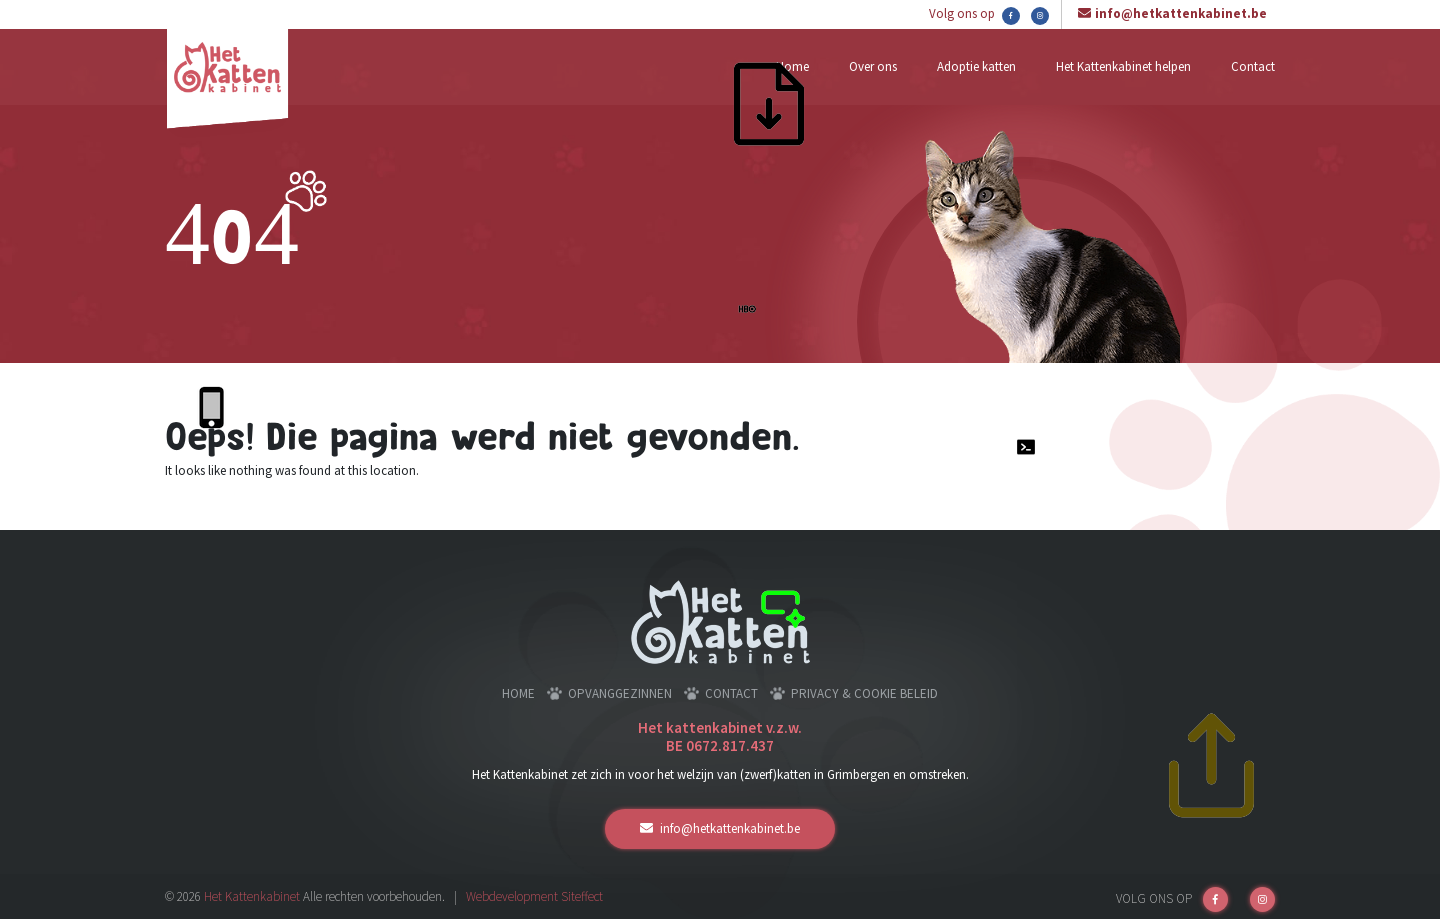 Image resolution: width=1440 pixels, height=919 pixels. I want to click on open command line terminal, so click(1026, 447).